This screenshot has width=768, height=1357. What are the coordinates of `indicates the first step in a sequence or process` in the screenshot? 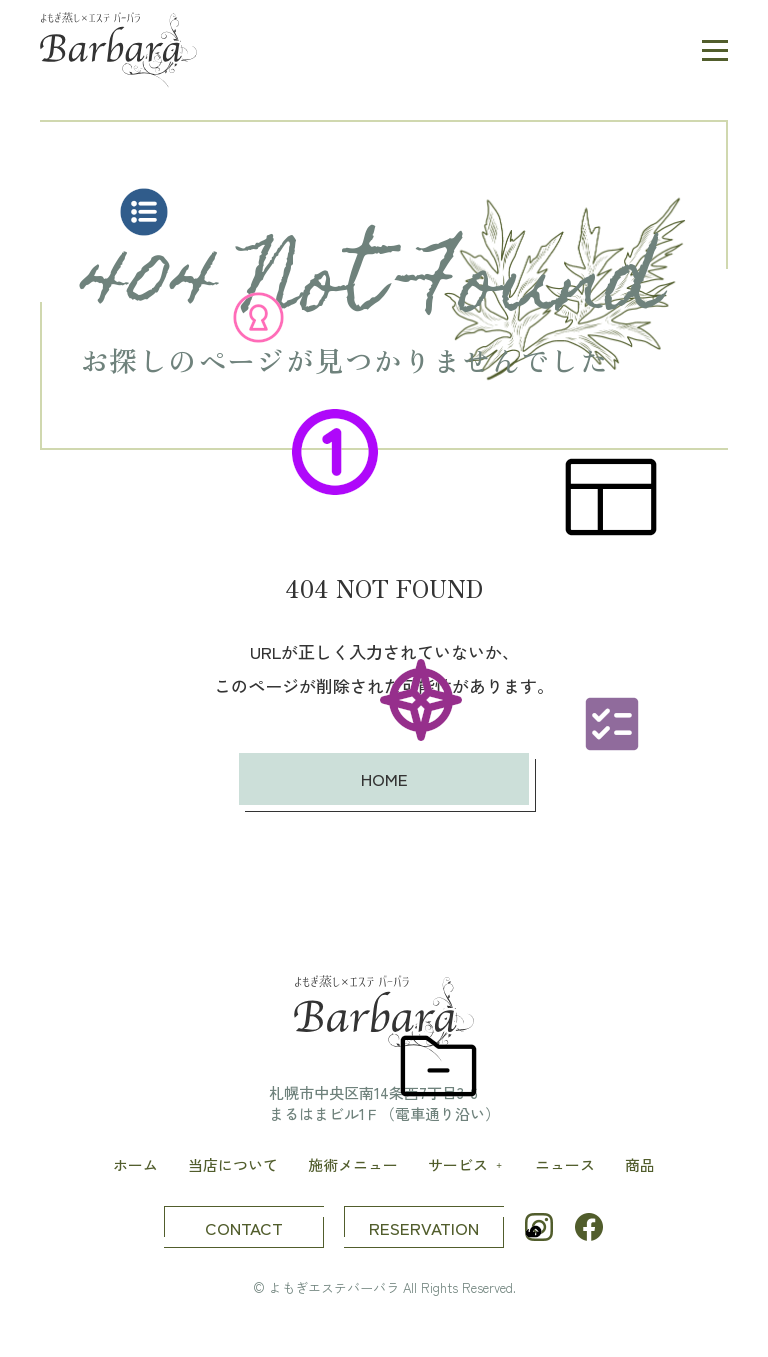 It's located at (335, 452).